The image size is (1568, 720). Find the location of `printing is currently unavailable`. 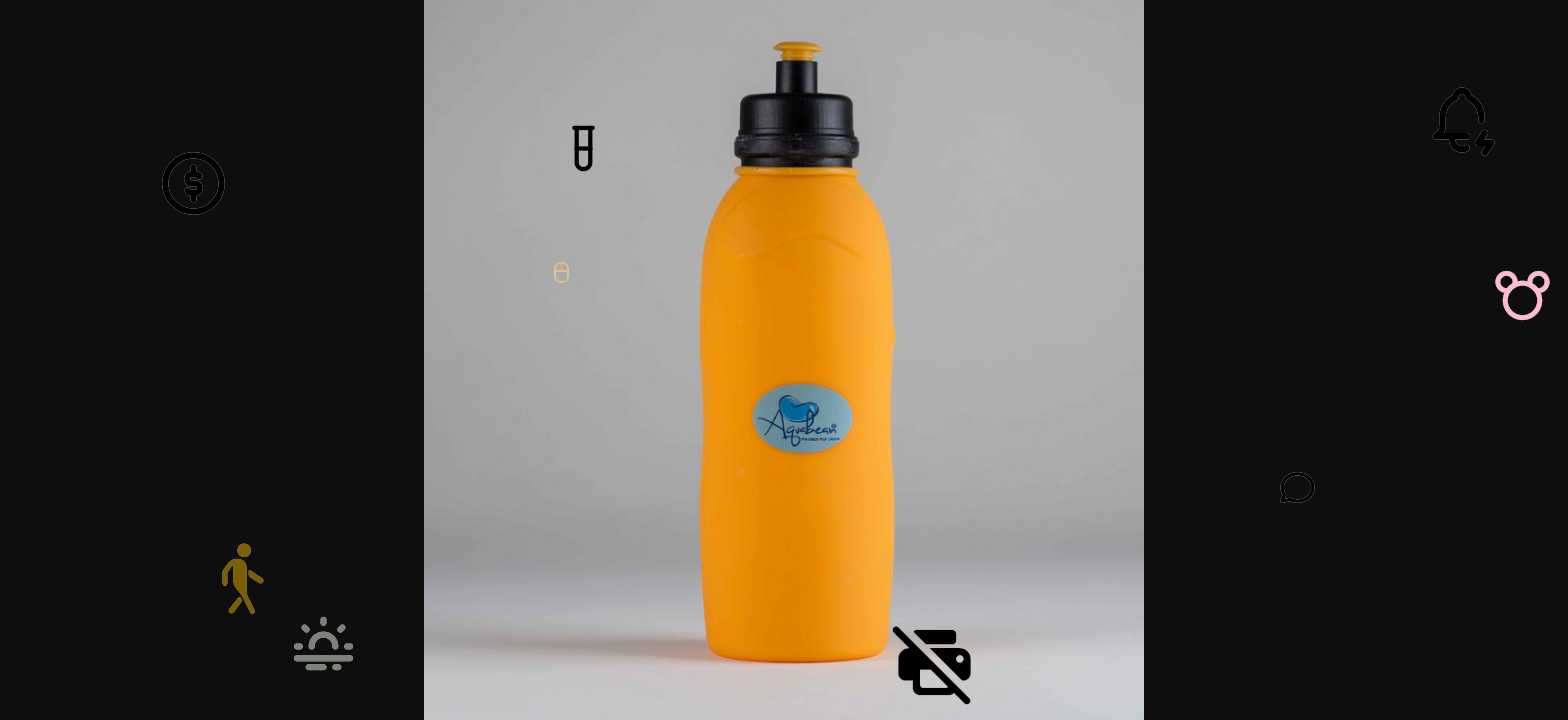

printing is currently unavailable is located at coordinates (934, 662).